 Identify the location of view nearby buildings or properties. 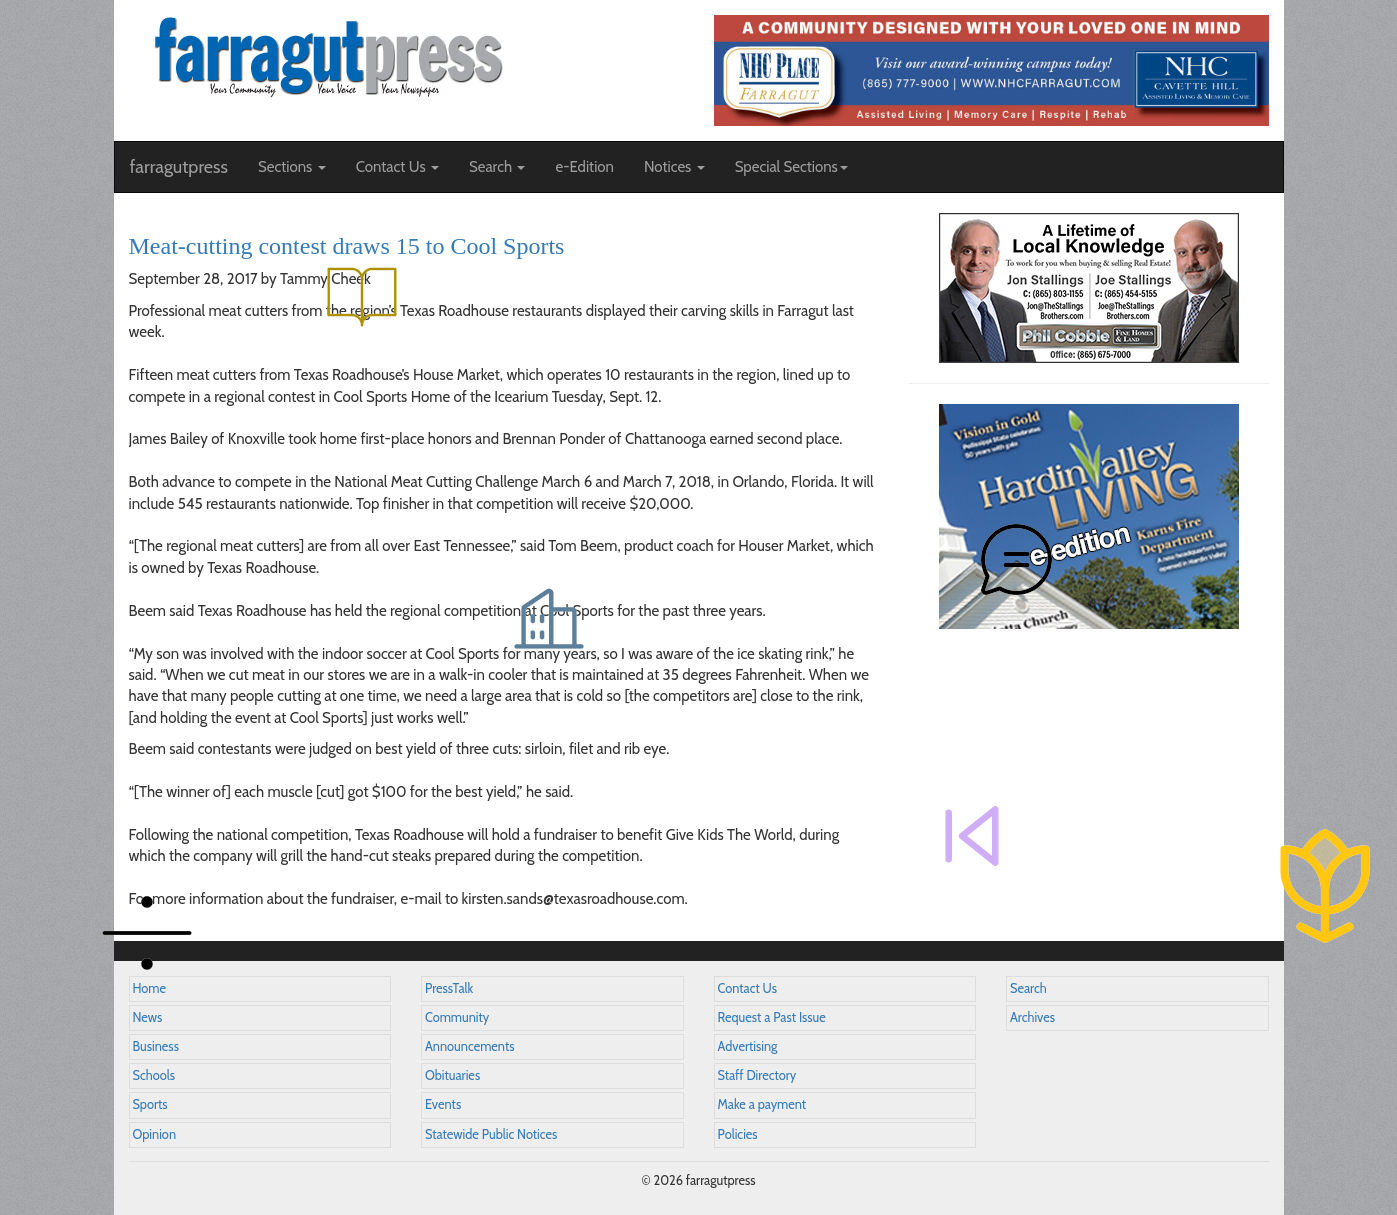
(549, 621).